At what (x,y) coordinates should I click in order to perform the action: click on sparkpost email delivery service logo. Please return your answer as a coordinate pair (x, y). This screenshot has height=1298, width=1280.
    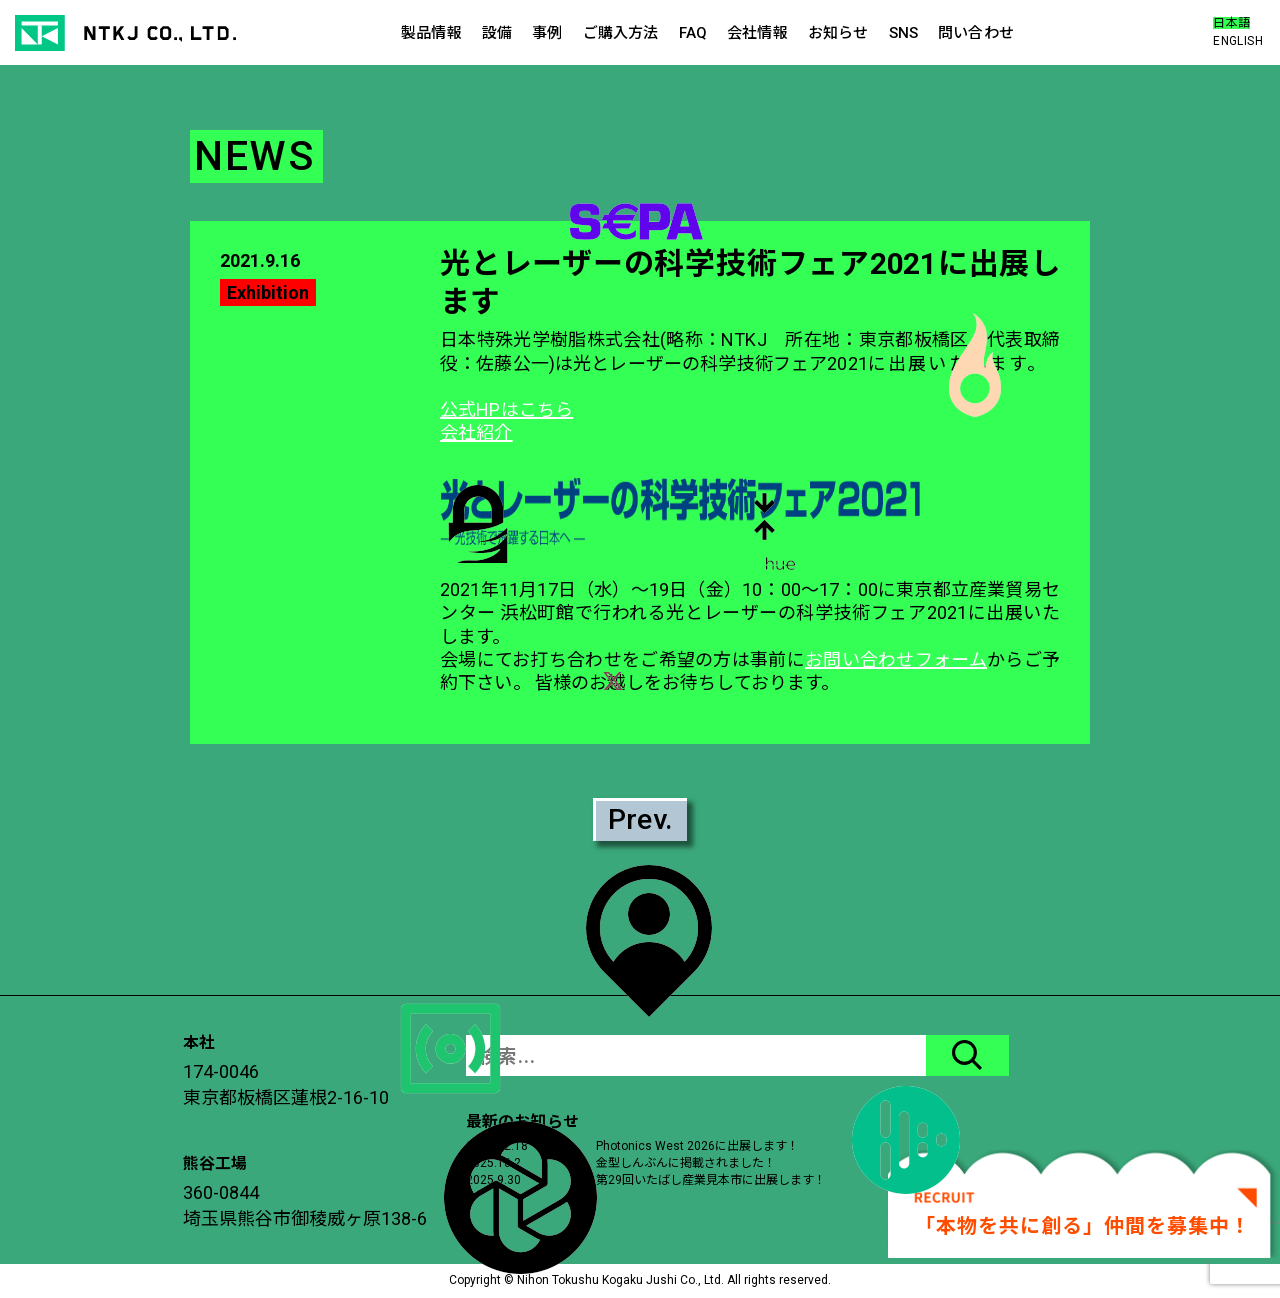
    Looking at the image, I should click on (975, 365).